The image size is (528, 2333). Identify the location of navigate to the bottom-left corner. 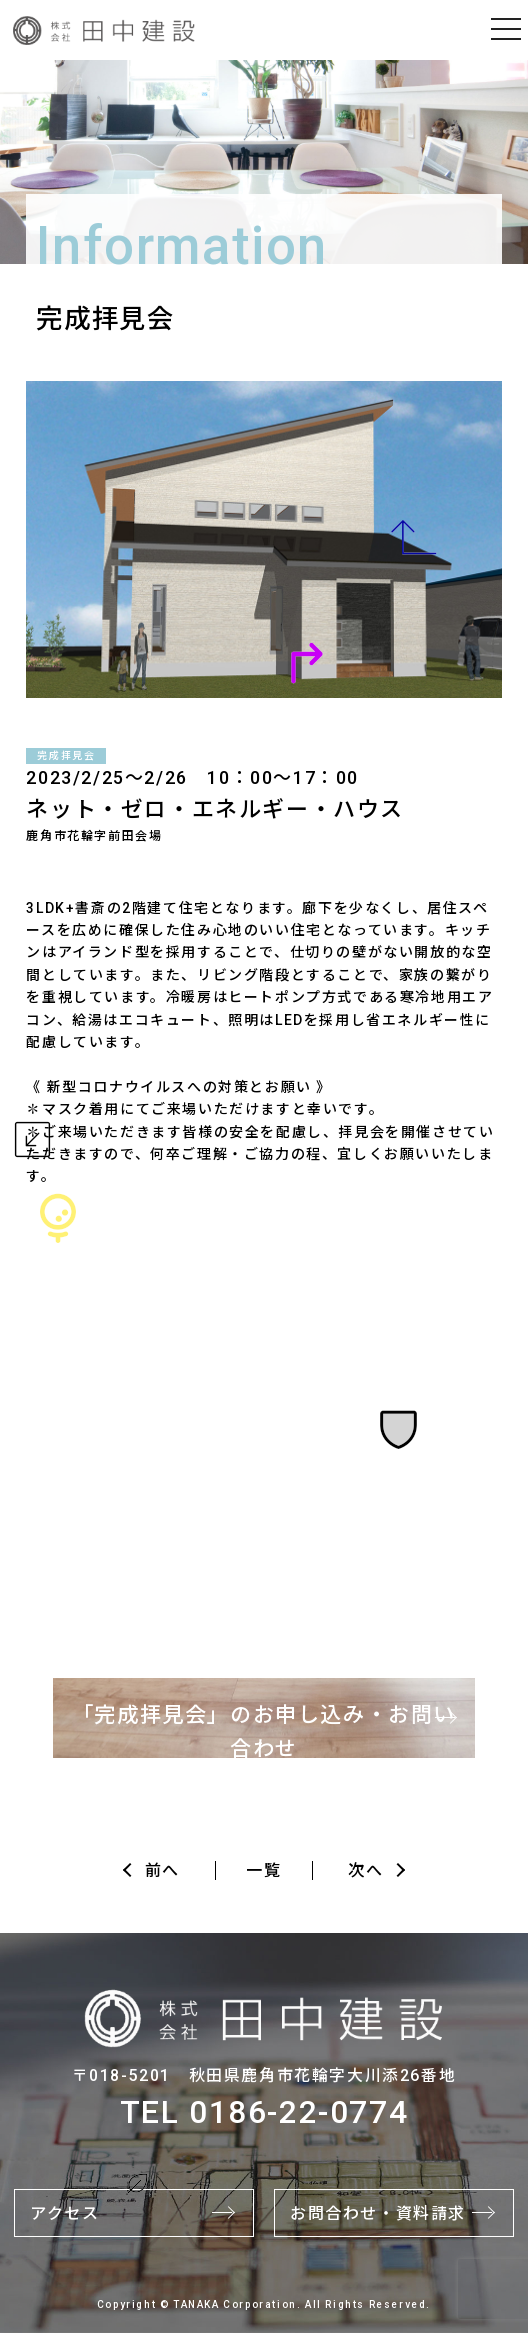
(32, 1139).